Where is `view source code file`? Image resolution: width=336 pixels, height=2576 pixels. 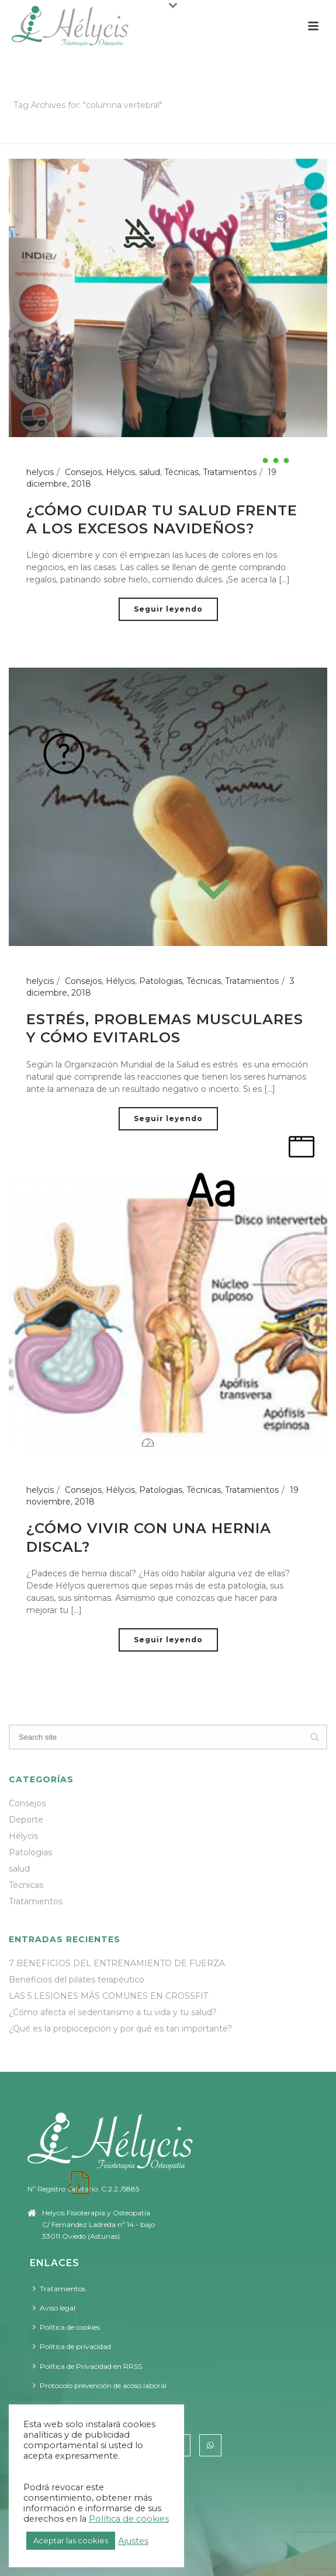
view source code file is located at coordinates (80, 2183).